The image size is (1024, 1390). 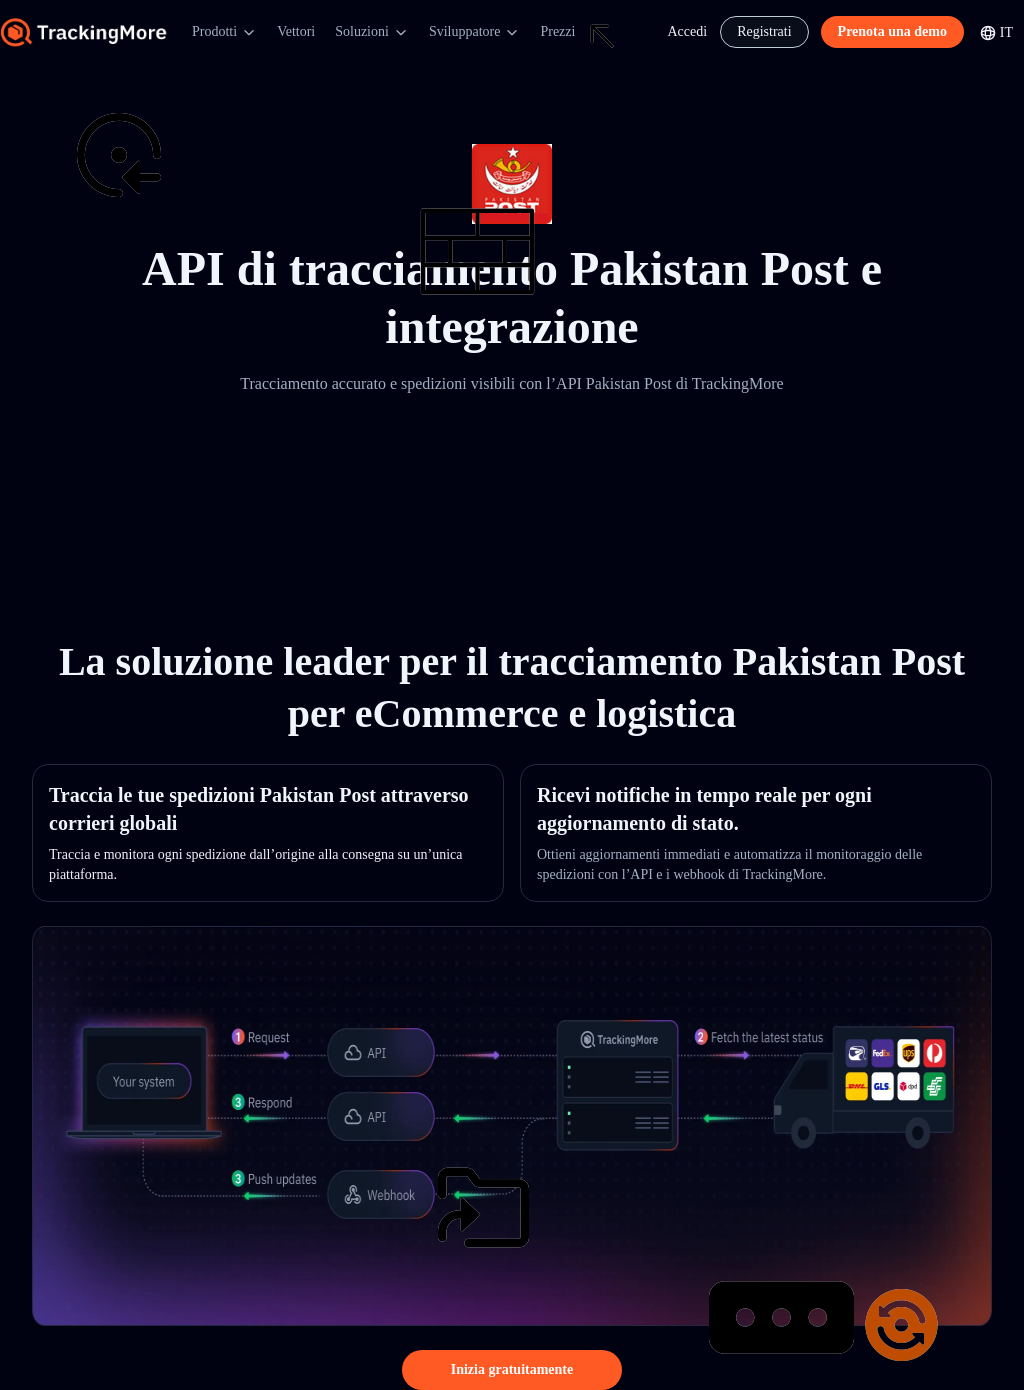 I want to click on access a linked or shortcut folder, so click(x=483, y=1207).